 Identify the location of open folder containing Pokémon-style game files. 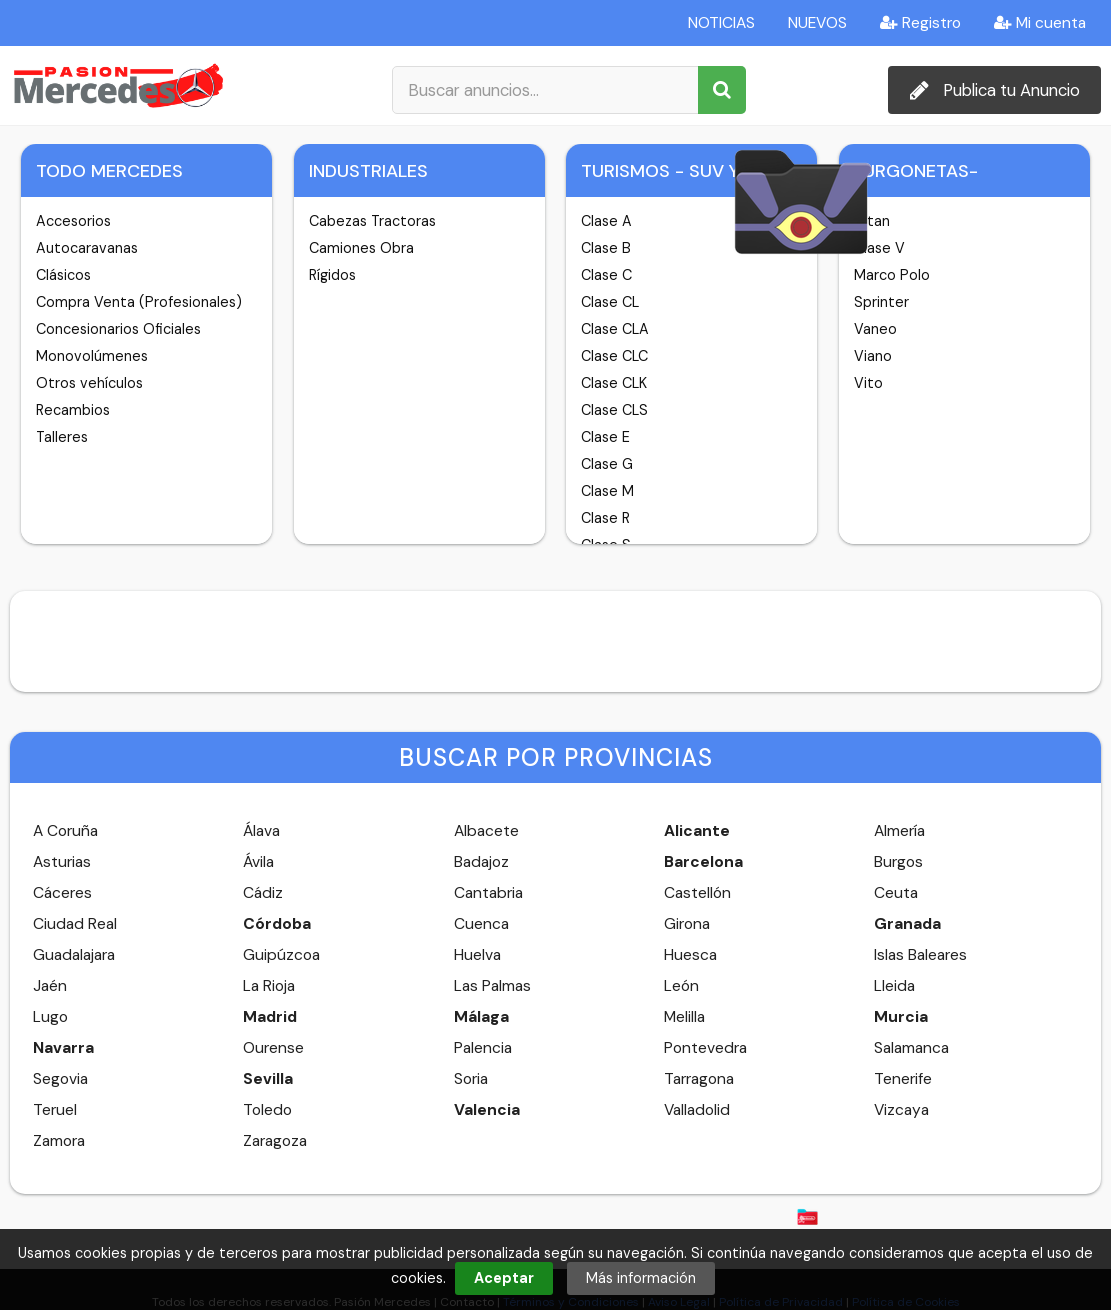
(800, 205).